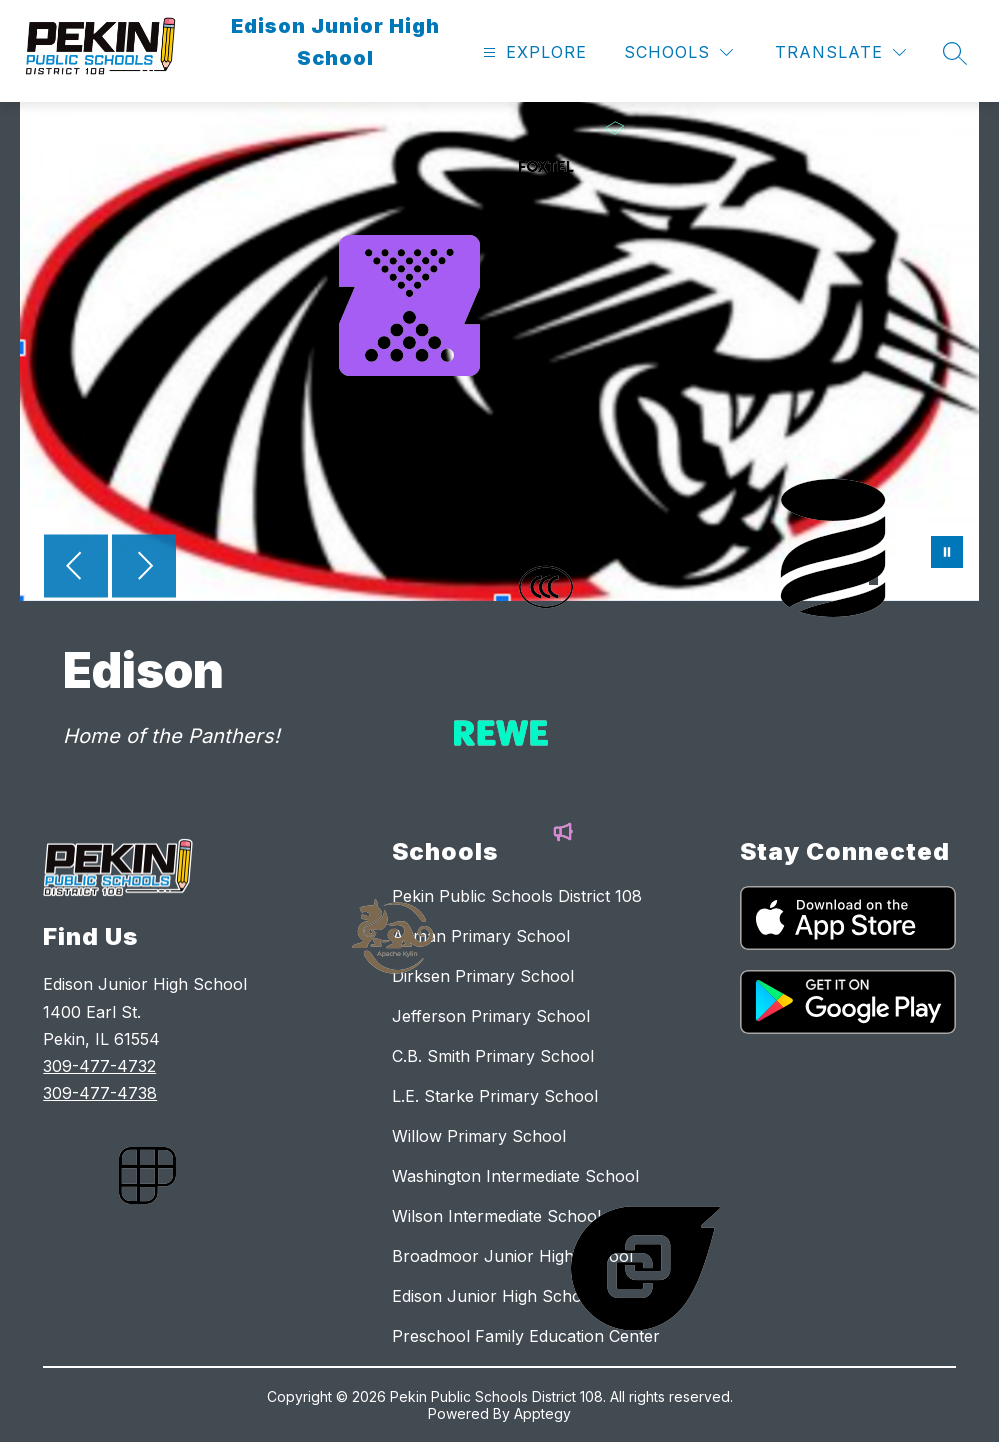 Image resolution: width=999 pixels, height=1442 pixels. I want to click on make an announcement or broadcast, so click(562, 831).